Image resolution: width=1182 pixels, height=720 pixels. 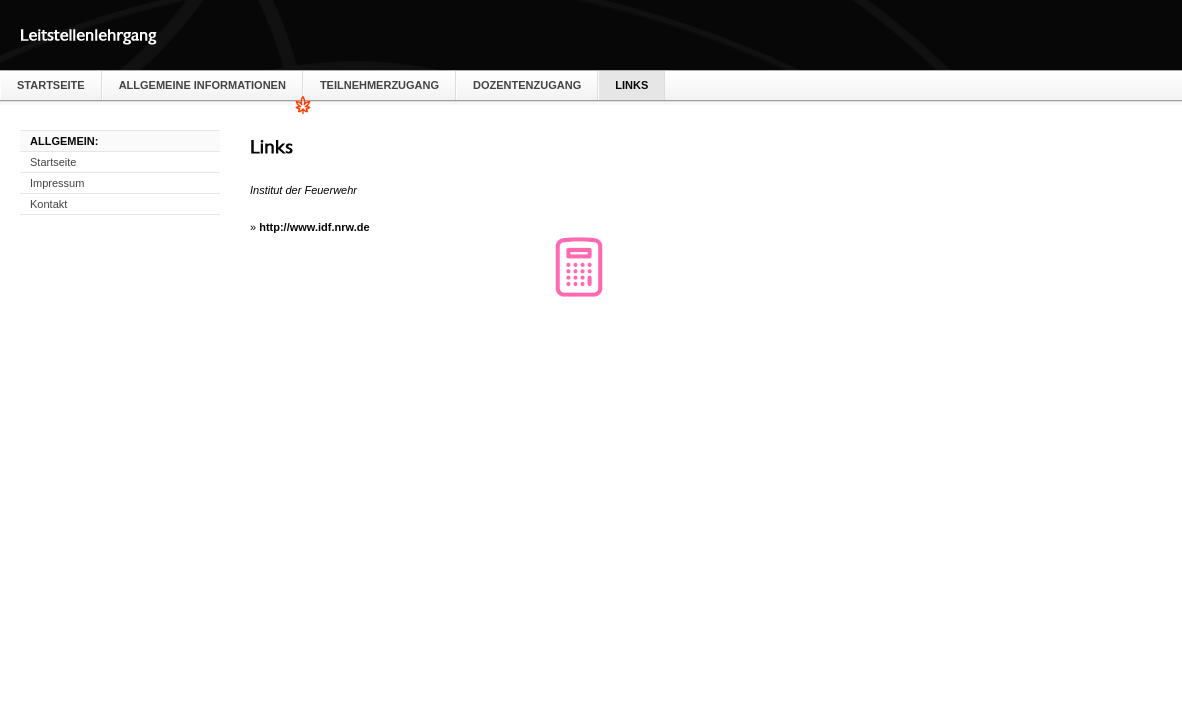 What do you see at coordinates (303, 105) in the screenshot?
I see `indicates cannabis-related content or products` at bounding box center [303, 105].